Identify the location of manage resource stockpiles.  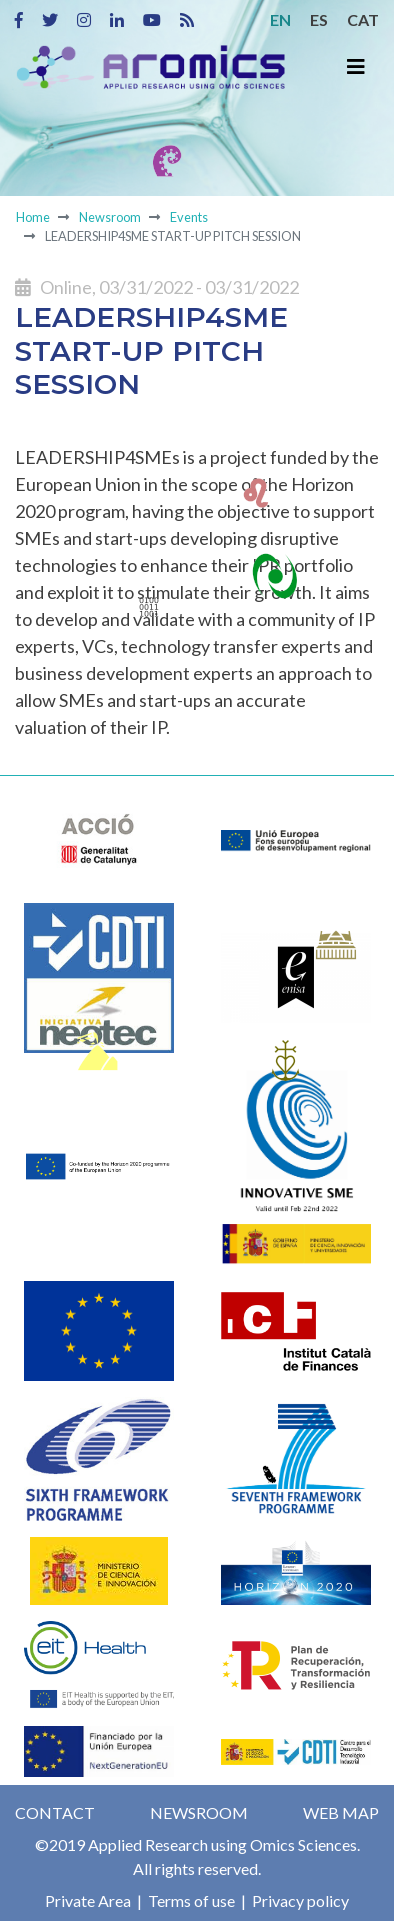
(97, 1050).